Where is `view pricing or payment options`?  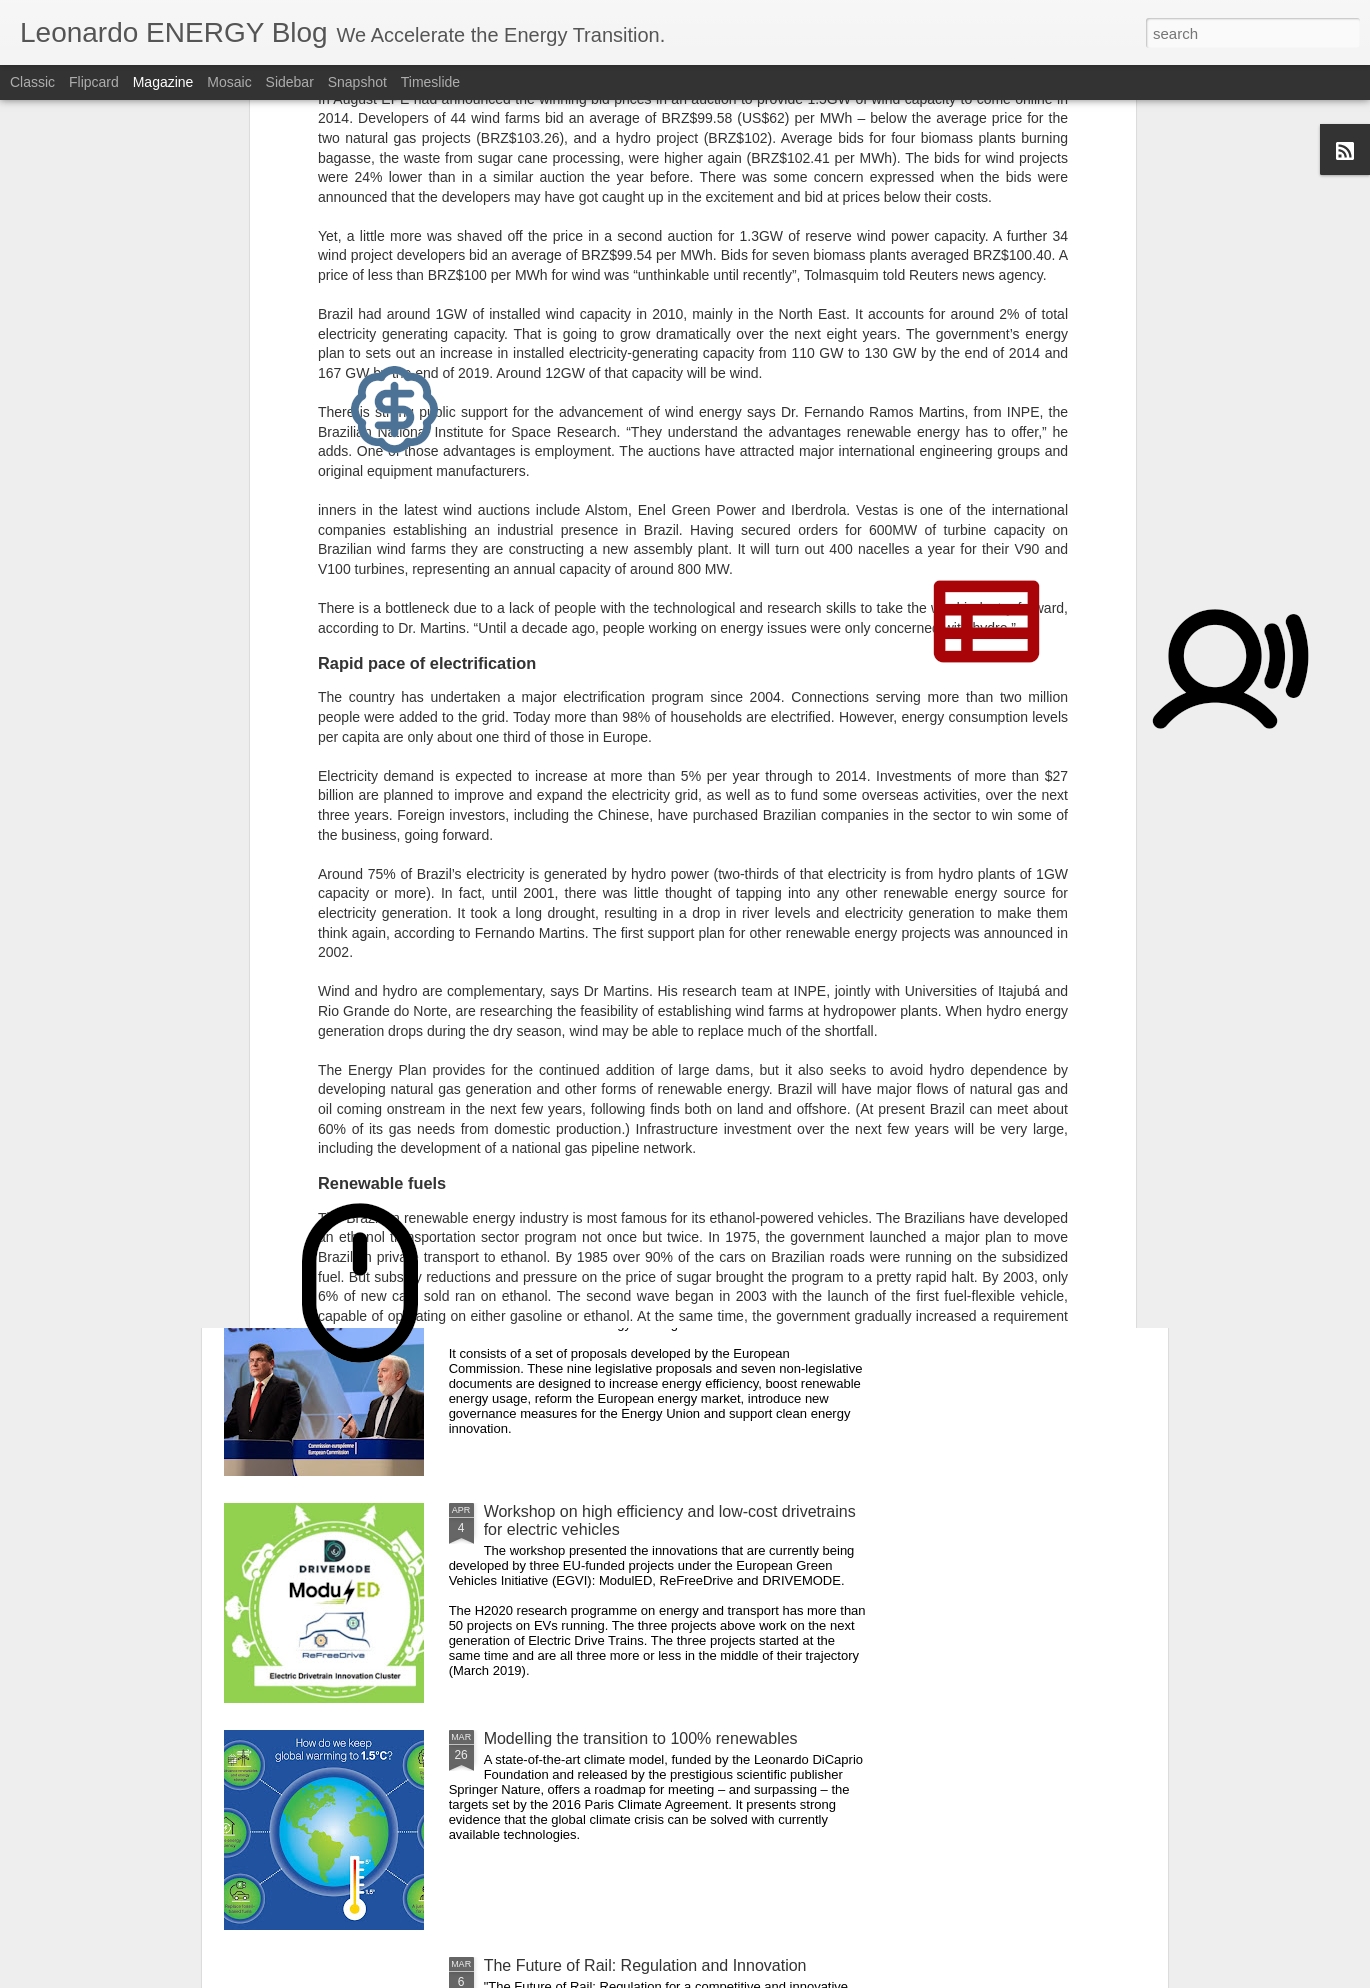 view pricing or payment options is located at coordinates (394, 409).